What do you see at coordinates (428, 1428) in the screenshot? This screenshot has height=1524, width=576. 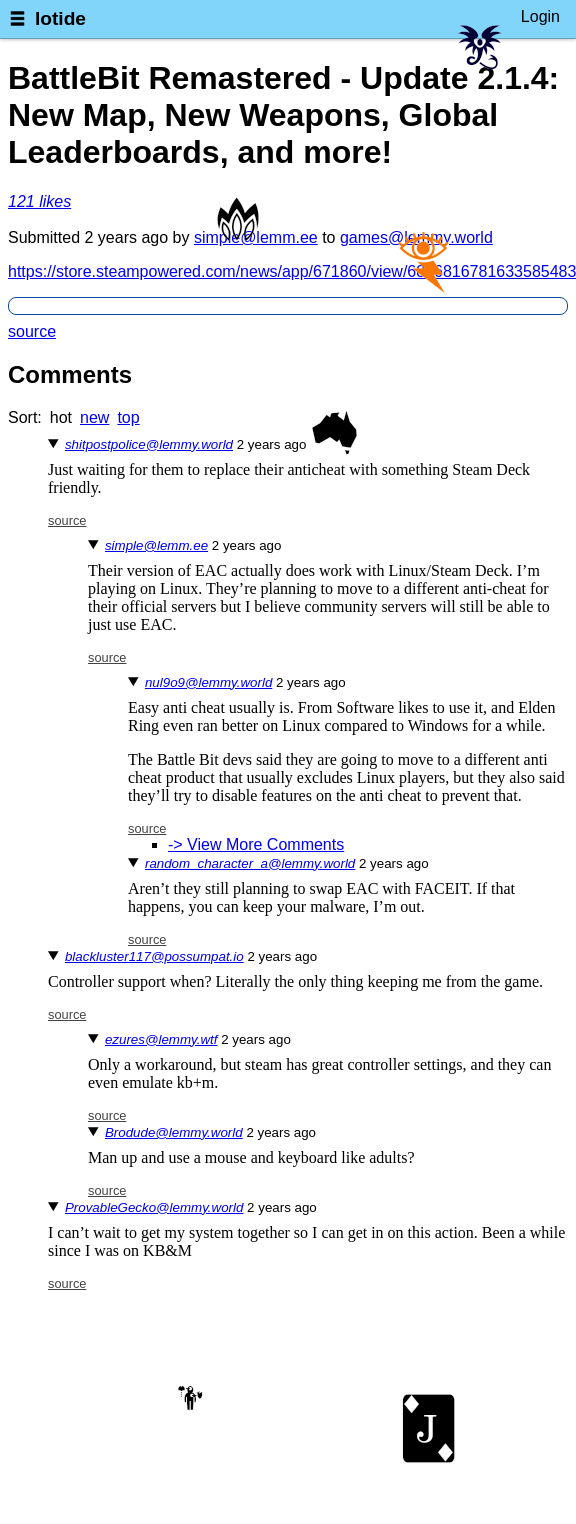 I see `jack of diamonds playing card` at bounding box center [428, 1428].